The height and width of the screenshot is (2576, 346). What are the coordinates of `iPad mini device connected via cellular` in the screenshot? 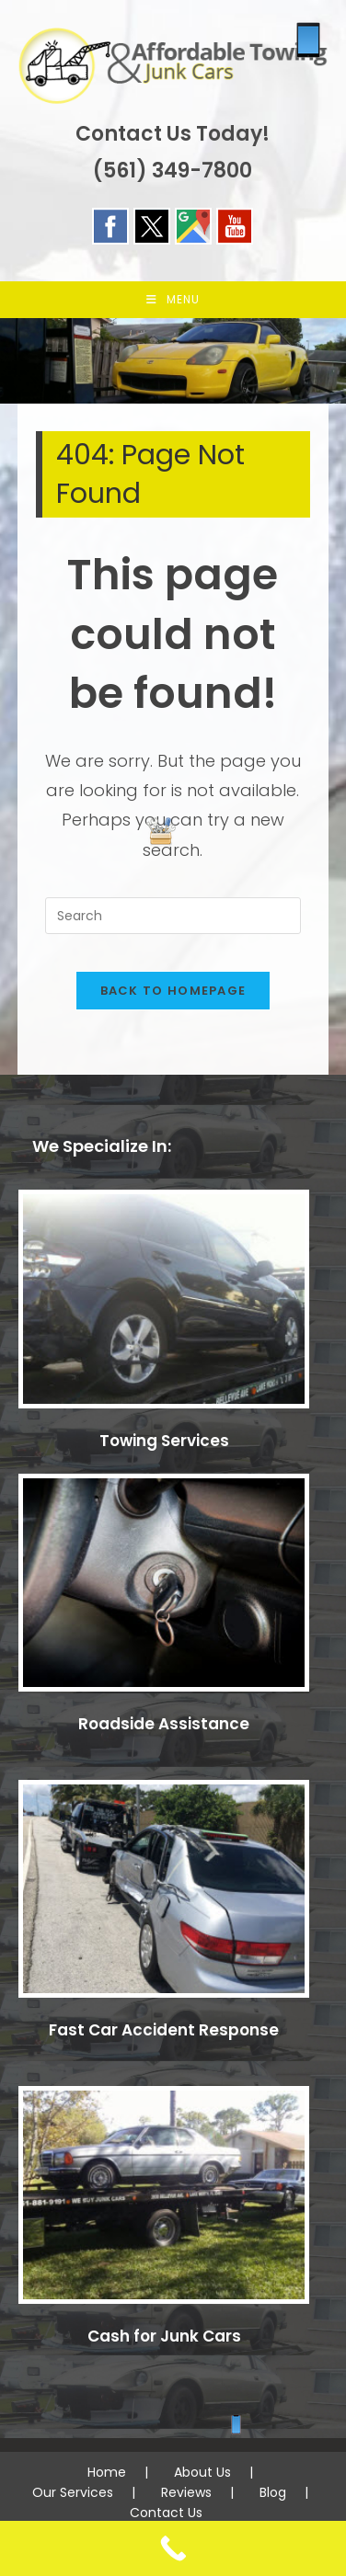 It's located at (308, 37).